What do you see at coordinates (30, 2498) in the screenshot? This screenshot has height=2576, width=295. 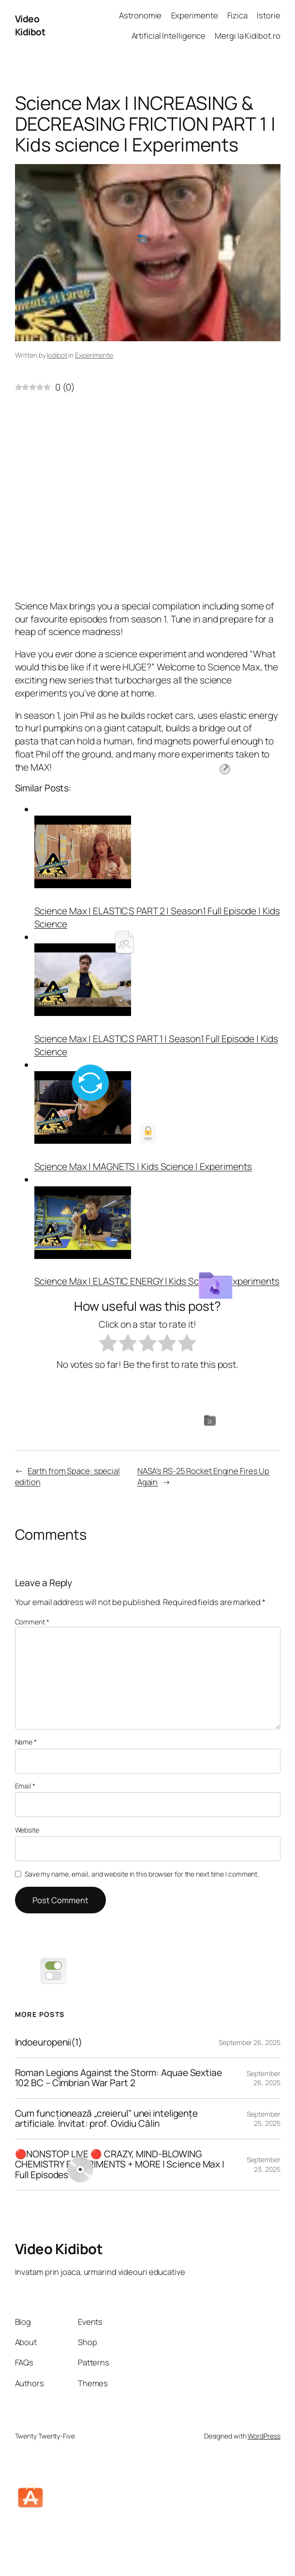 I see `open the software center to browse and install applications` at bounding box center [30, 2498].